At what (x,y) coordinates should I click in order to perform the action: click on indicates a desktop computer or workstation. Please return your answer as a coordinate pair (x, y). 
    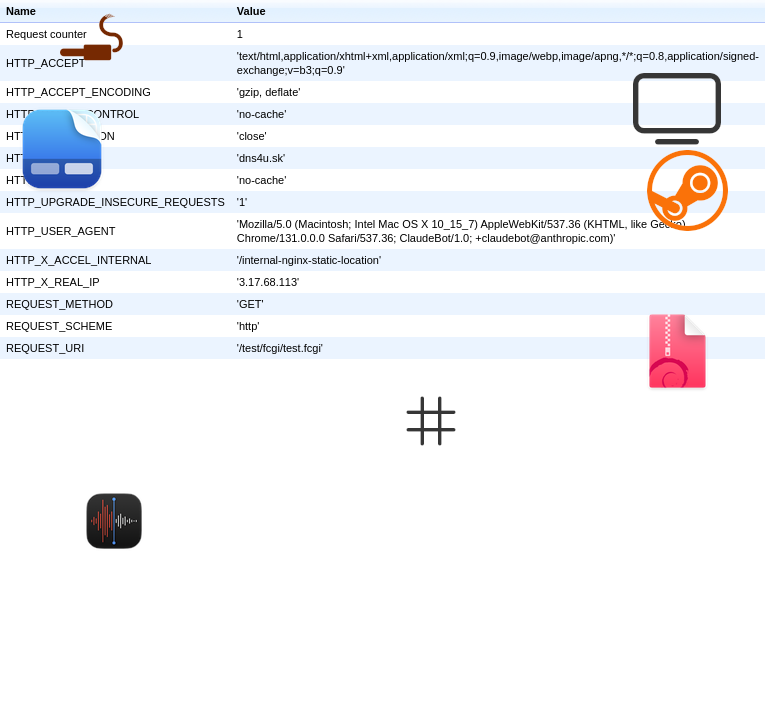
    Looking at the image, I should click on (677, 106).